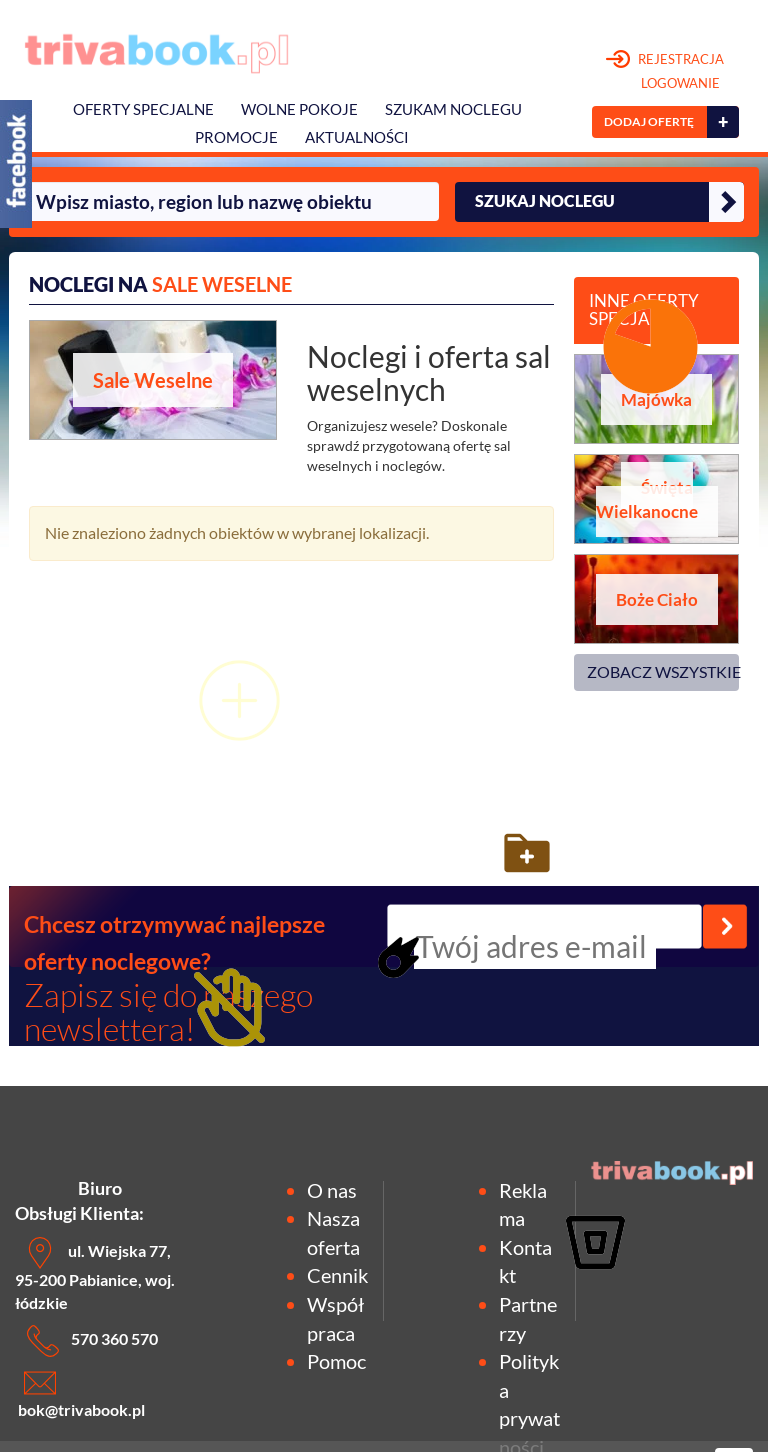 The height and width of the screenshot is (1452, 768). I want to click on create a new folder, so click(527, 853).